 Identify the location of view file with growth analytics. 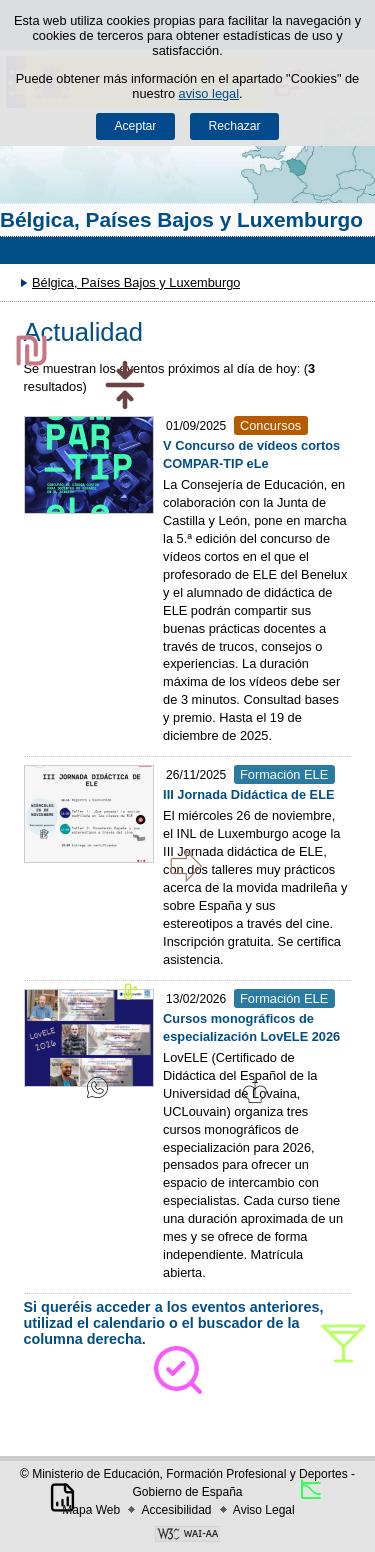
(62, 1497).